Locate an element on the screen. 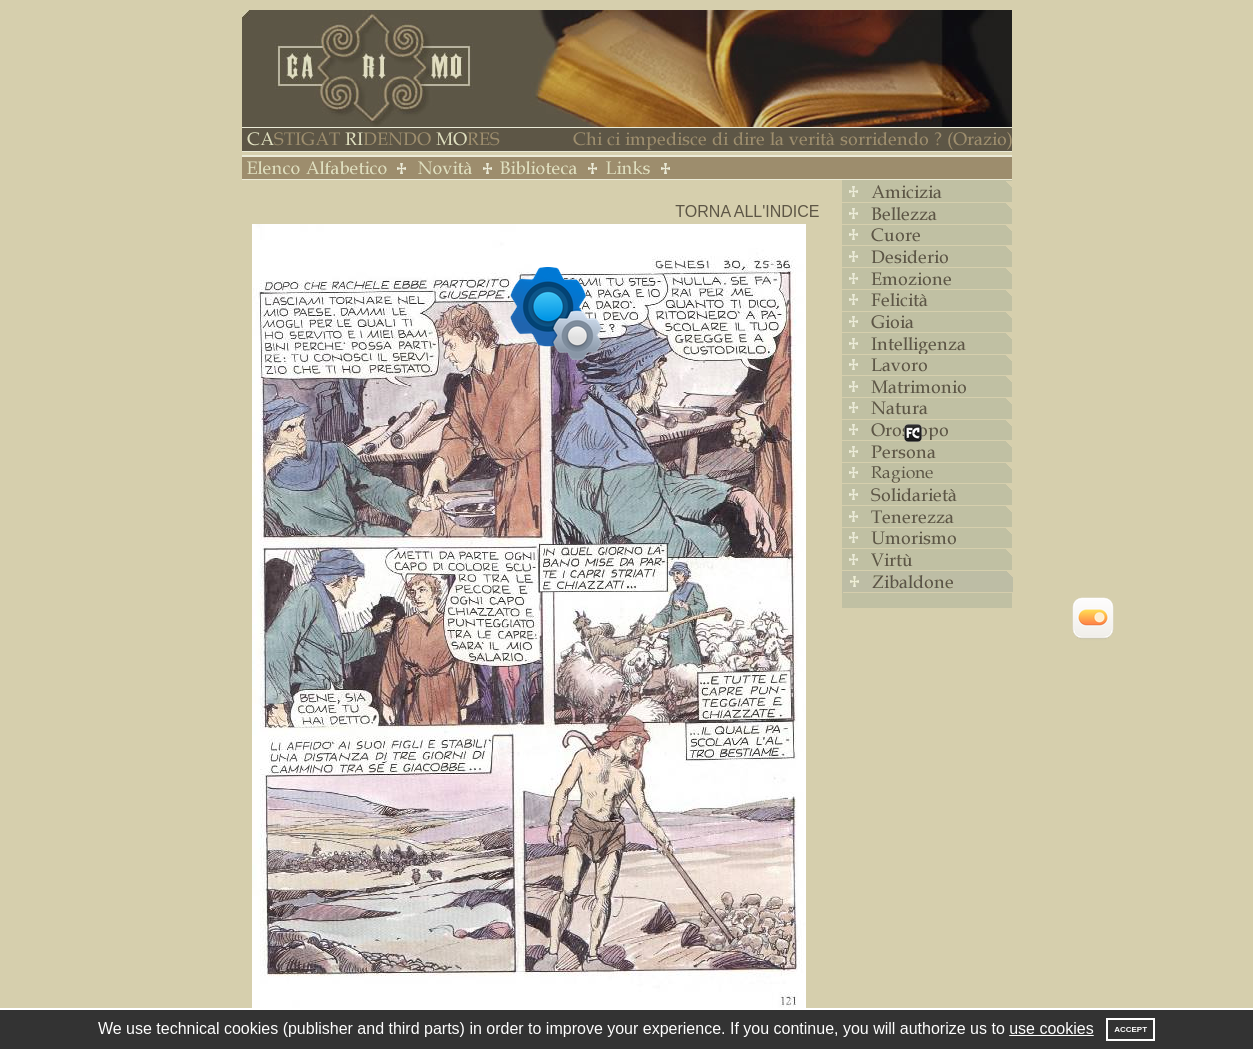 This screenshot has height=1049, width=1253. open system settings is located at coordinates (557, 315).